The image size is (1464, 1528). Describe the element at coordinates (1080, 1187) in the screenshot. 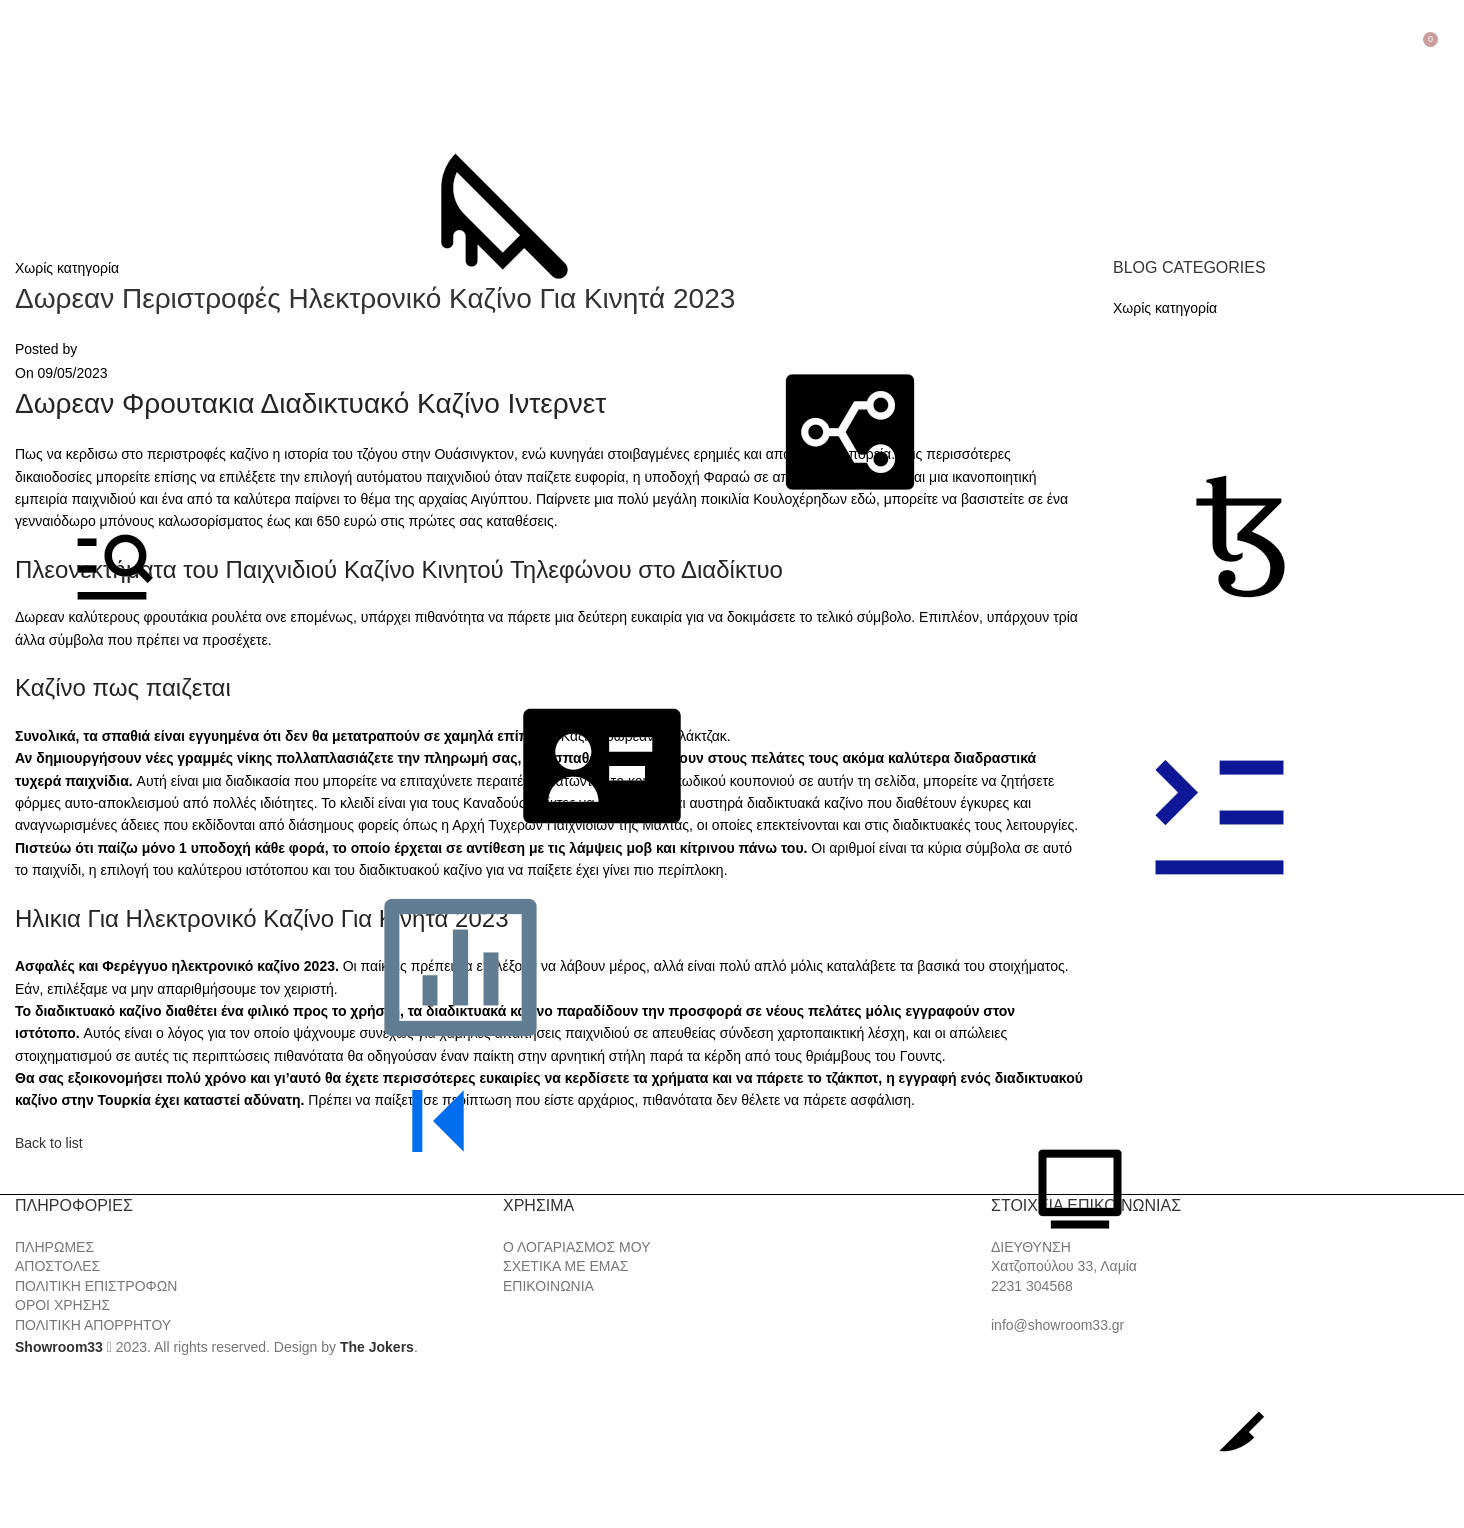

I see `access tv or display settings` at that location.